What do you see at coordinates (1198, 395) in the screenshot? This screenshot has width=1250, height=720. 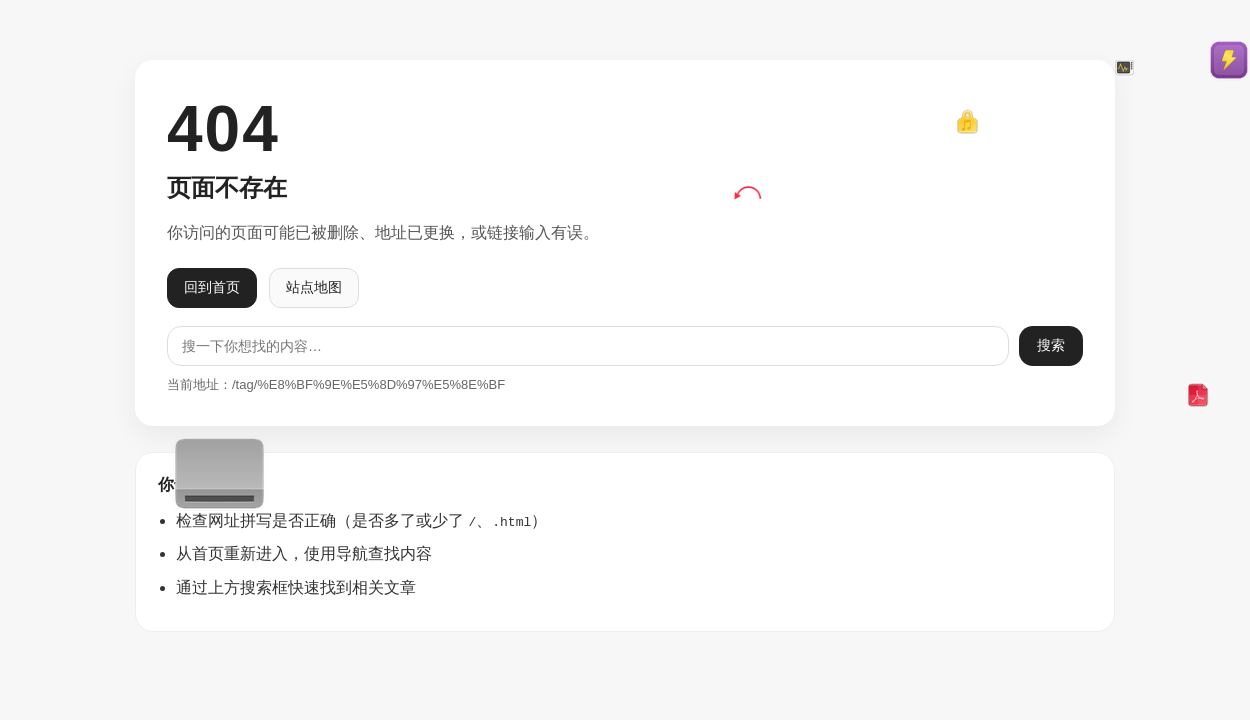 I see `open a compressed PDF file` at bounding box center [1198, 395].